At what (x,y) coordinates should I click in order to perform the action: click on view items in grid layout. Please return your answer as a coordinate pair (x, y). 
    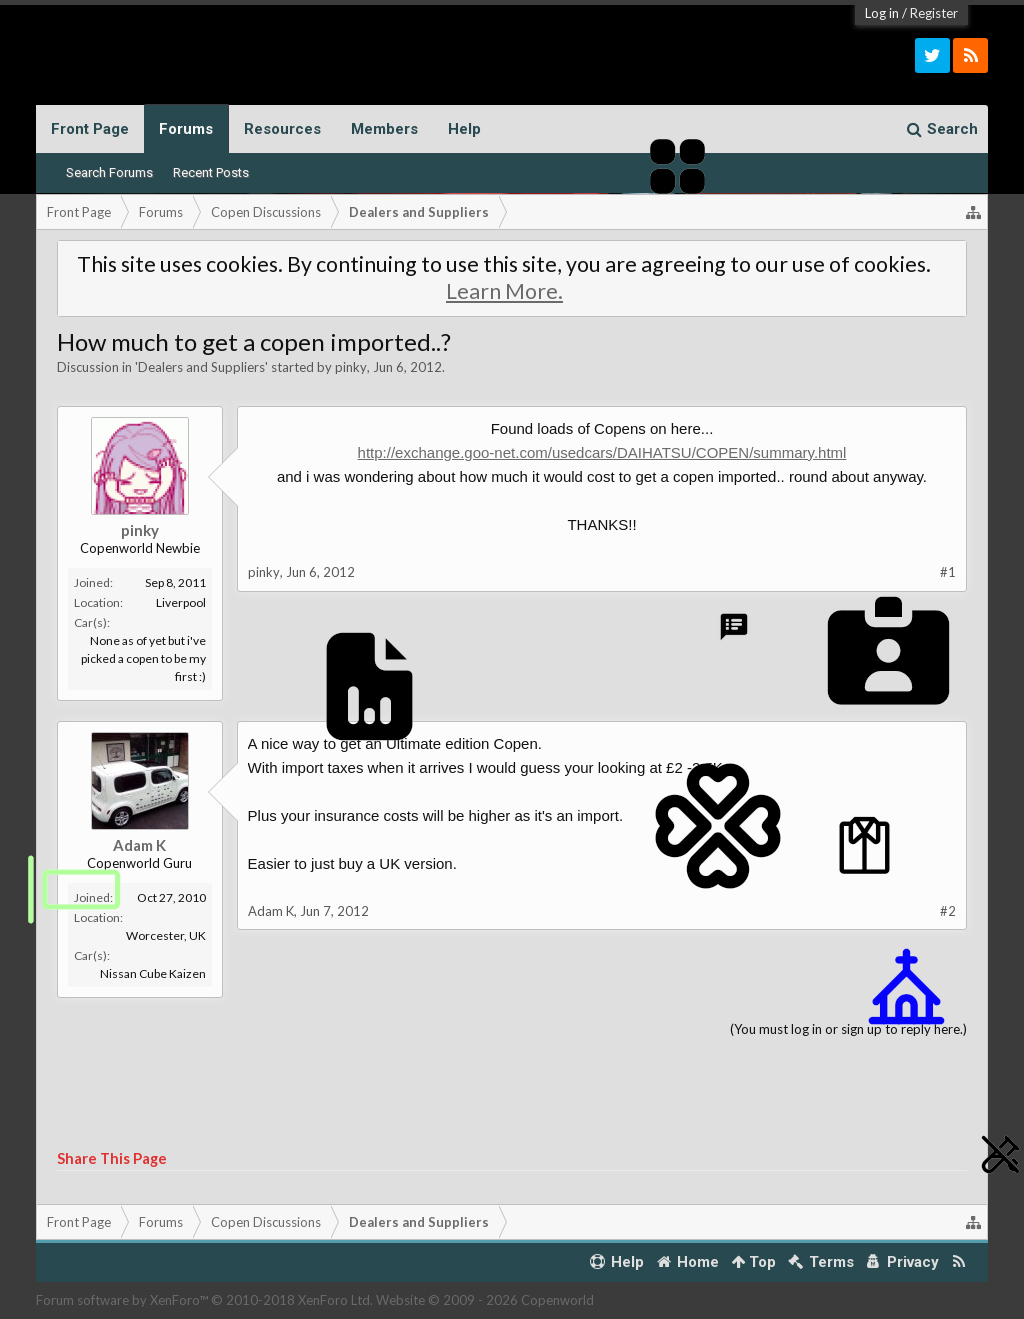
    Looking at the image, I should click on (677, 166).